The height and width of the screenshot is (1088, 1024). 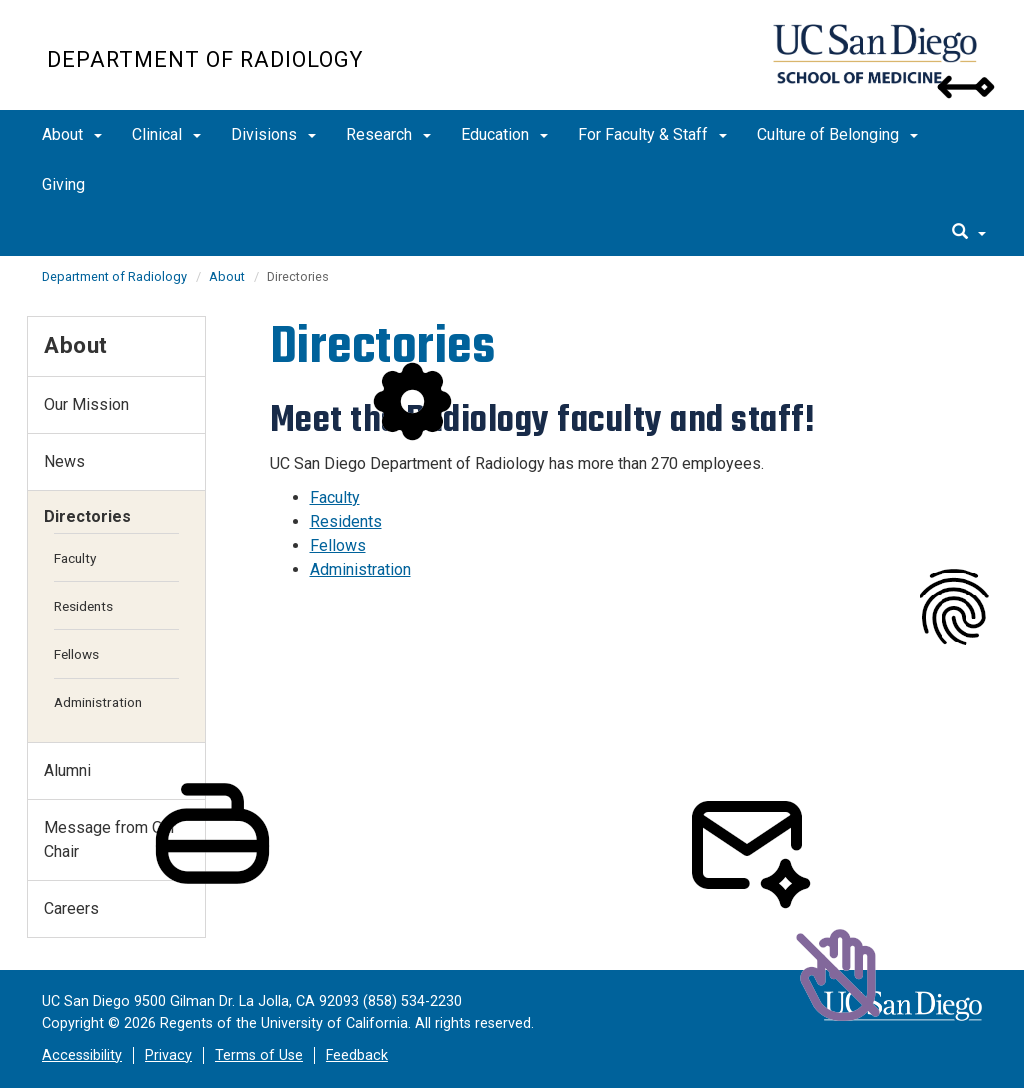 I want to click on navigate back to previous step, so click(x=966, y=87).